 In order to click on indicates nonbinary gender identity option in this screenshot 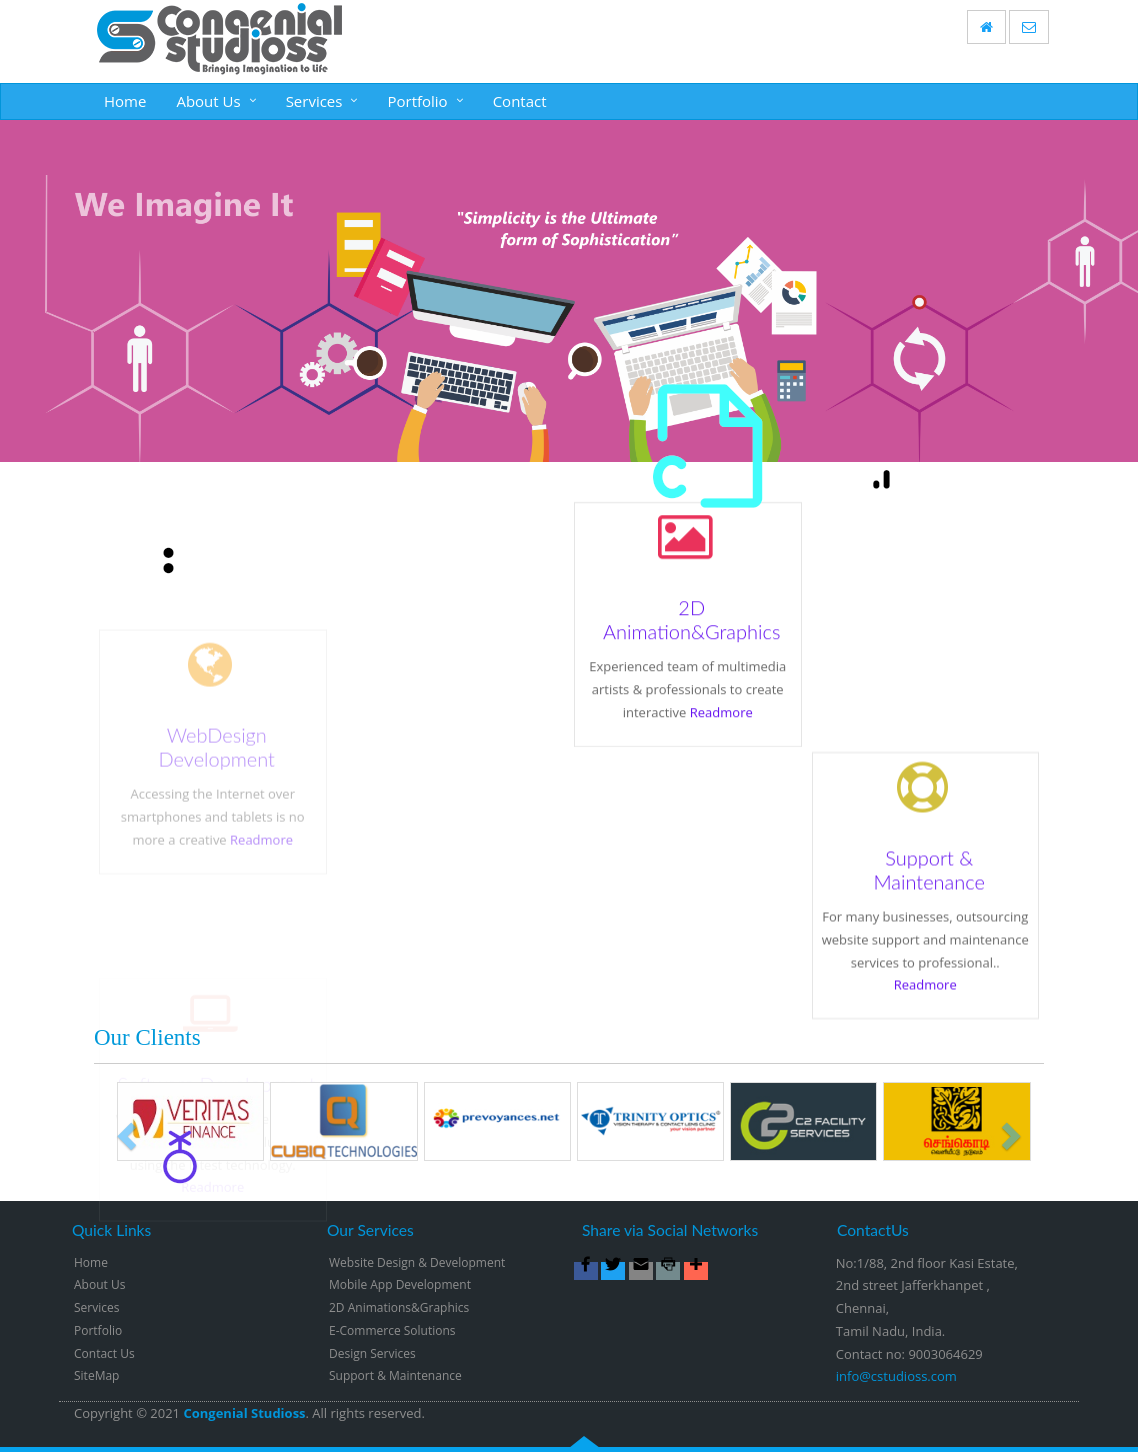, I will do `click(180, 1157)`.